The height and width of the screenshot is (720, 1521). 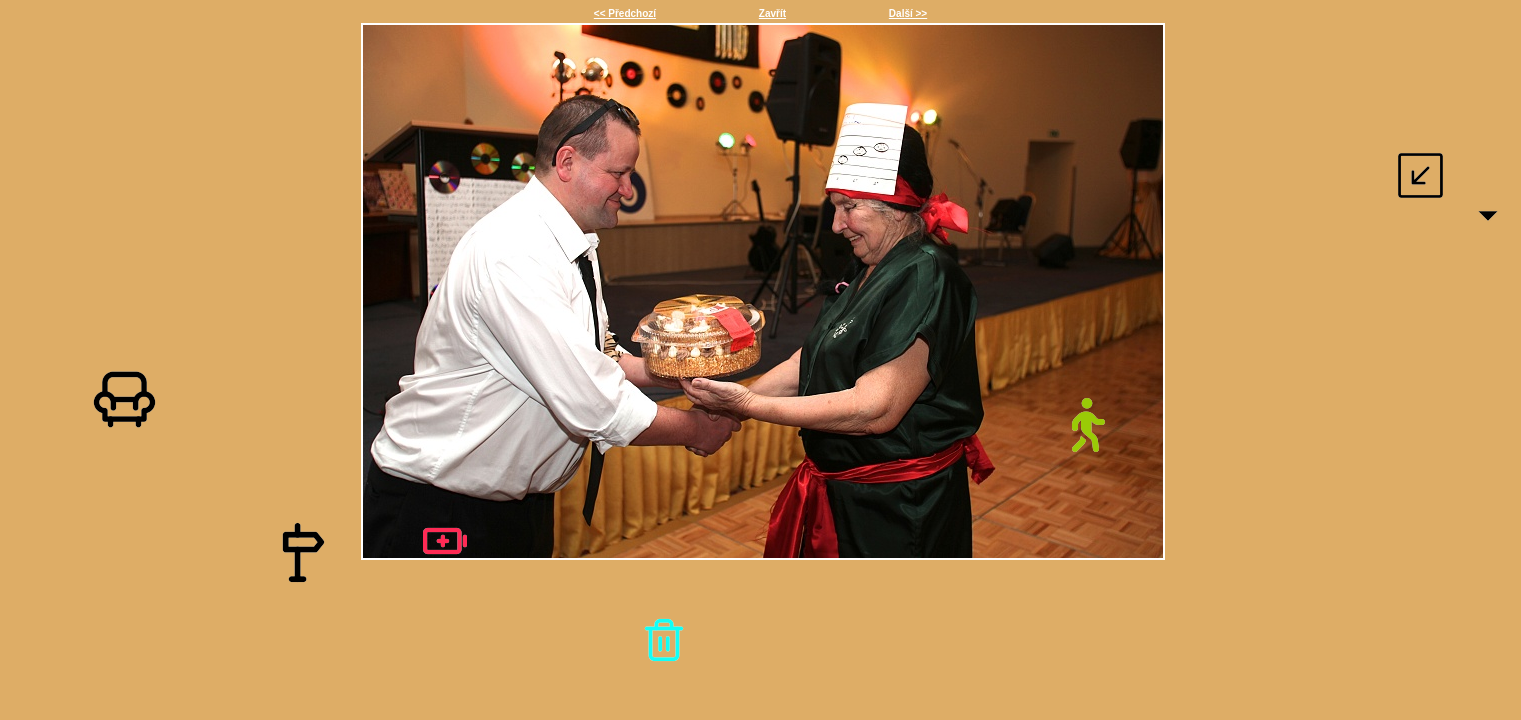 What do you see at coordinates (1087, 425) in the screenshot?
I see `get walking directions` at bounding box center [1087, 425].